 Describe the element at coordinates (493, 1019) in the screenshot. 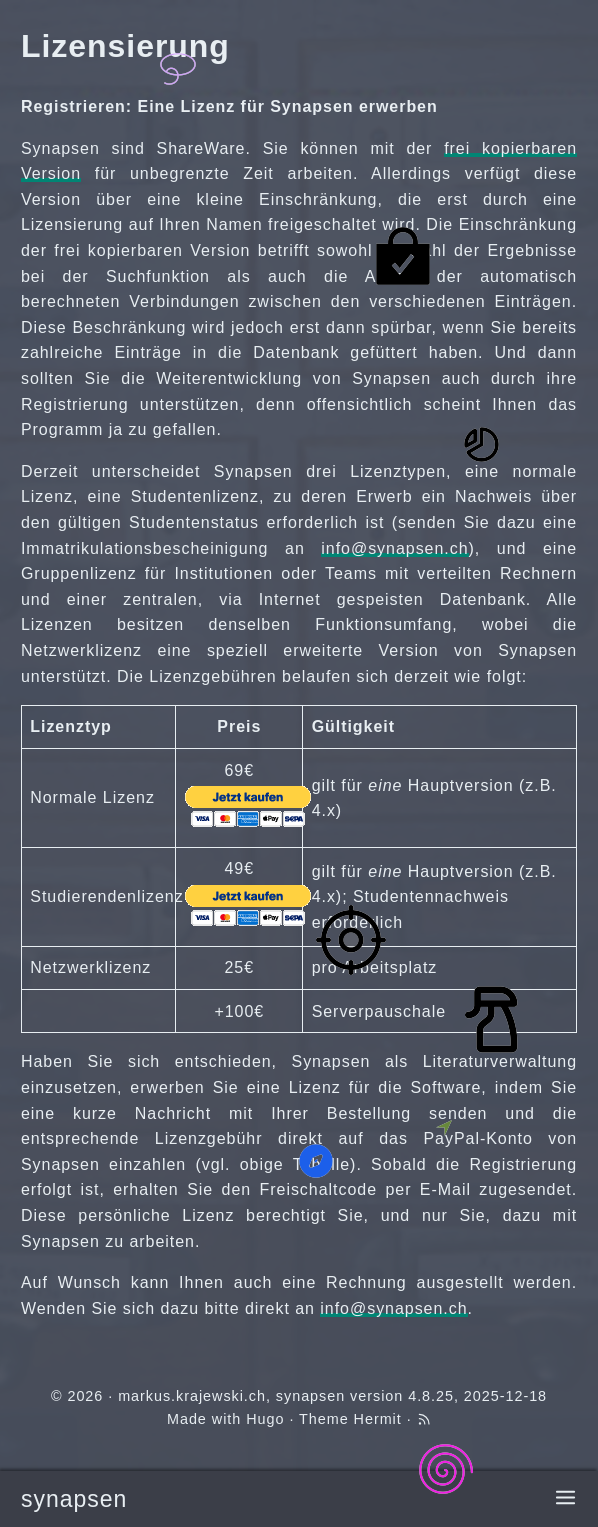

I see `access cleaning or housekeeping tools` at that location.